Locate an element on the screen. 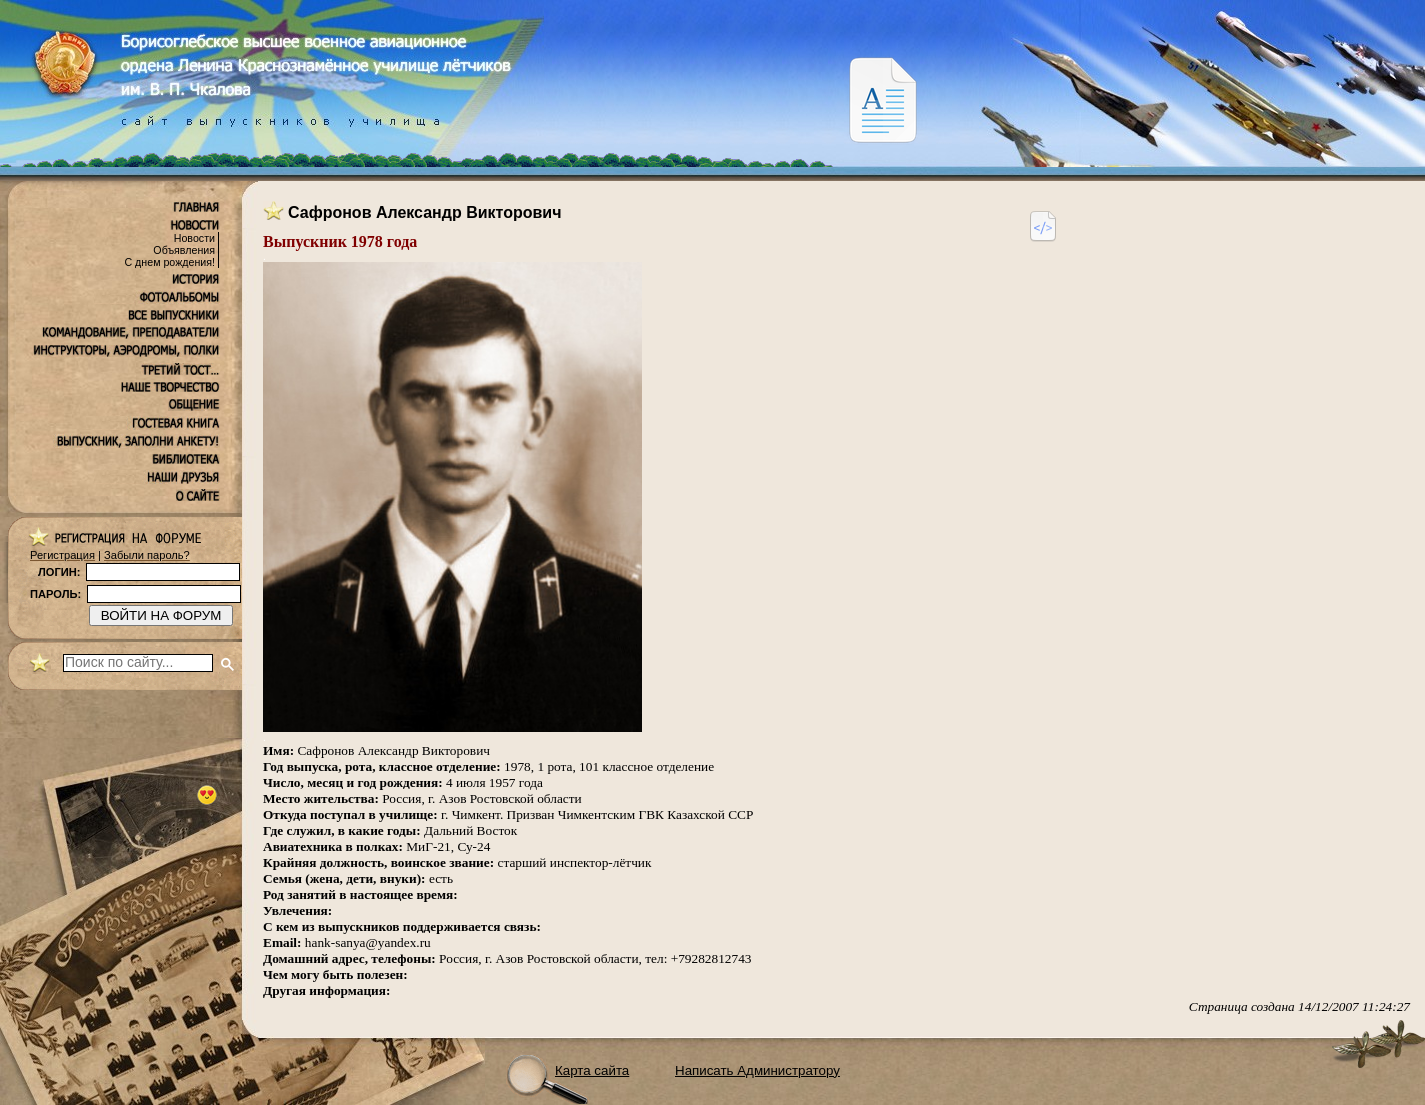  an HTML or web document file is located at coordinates (1043, 226).